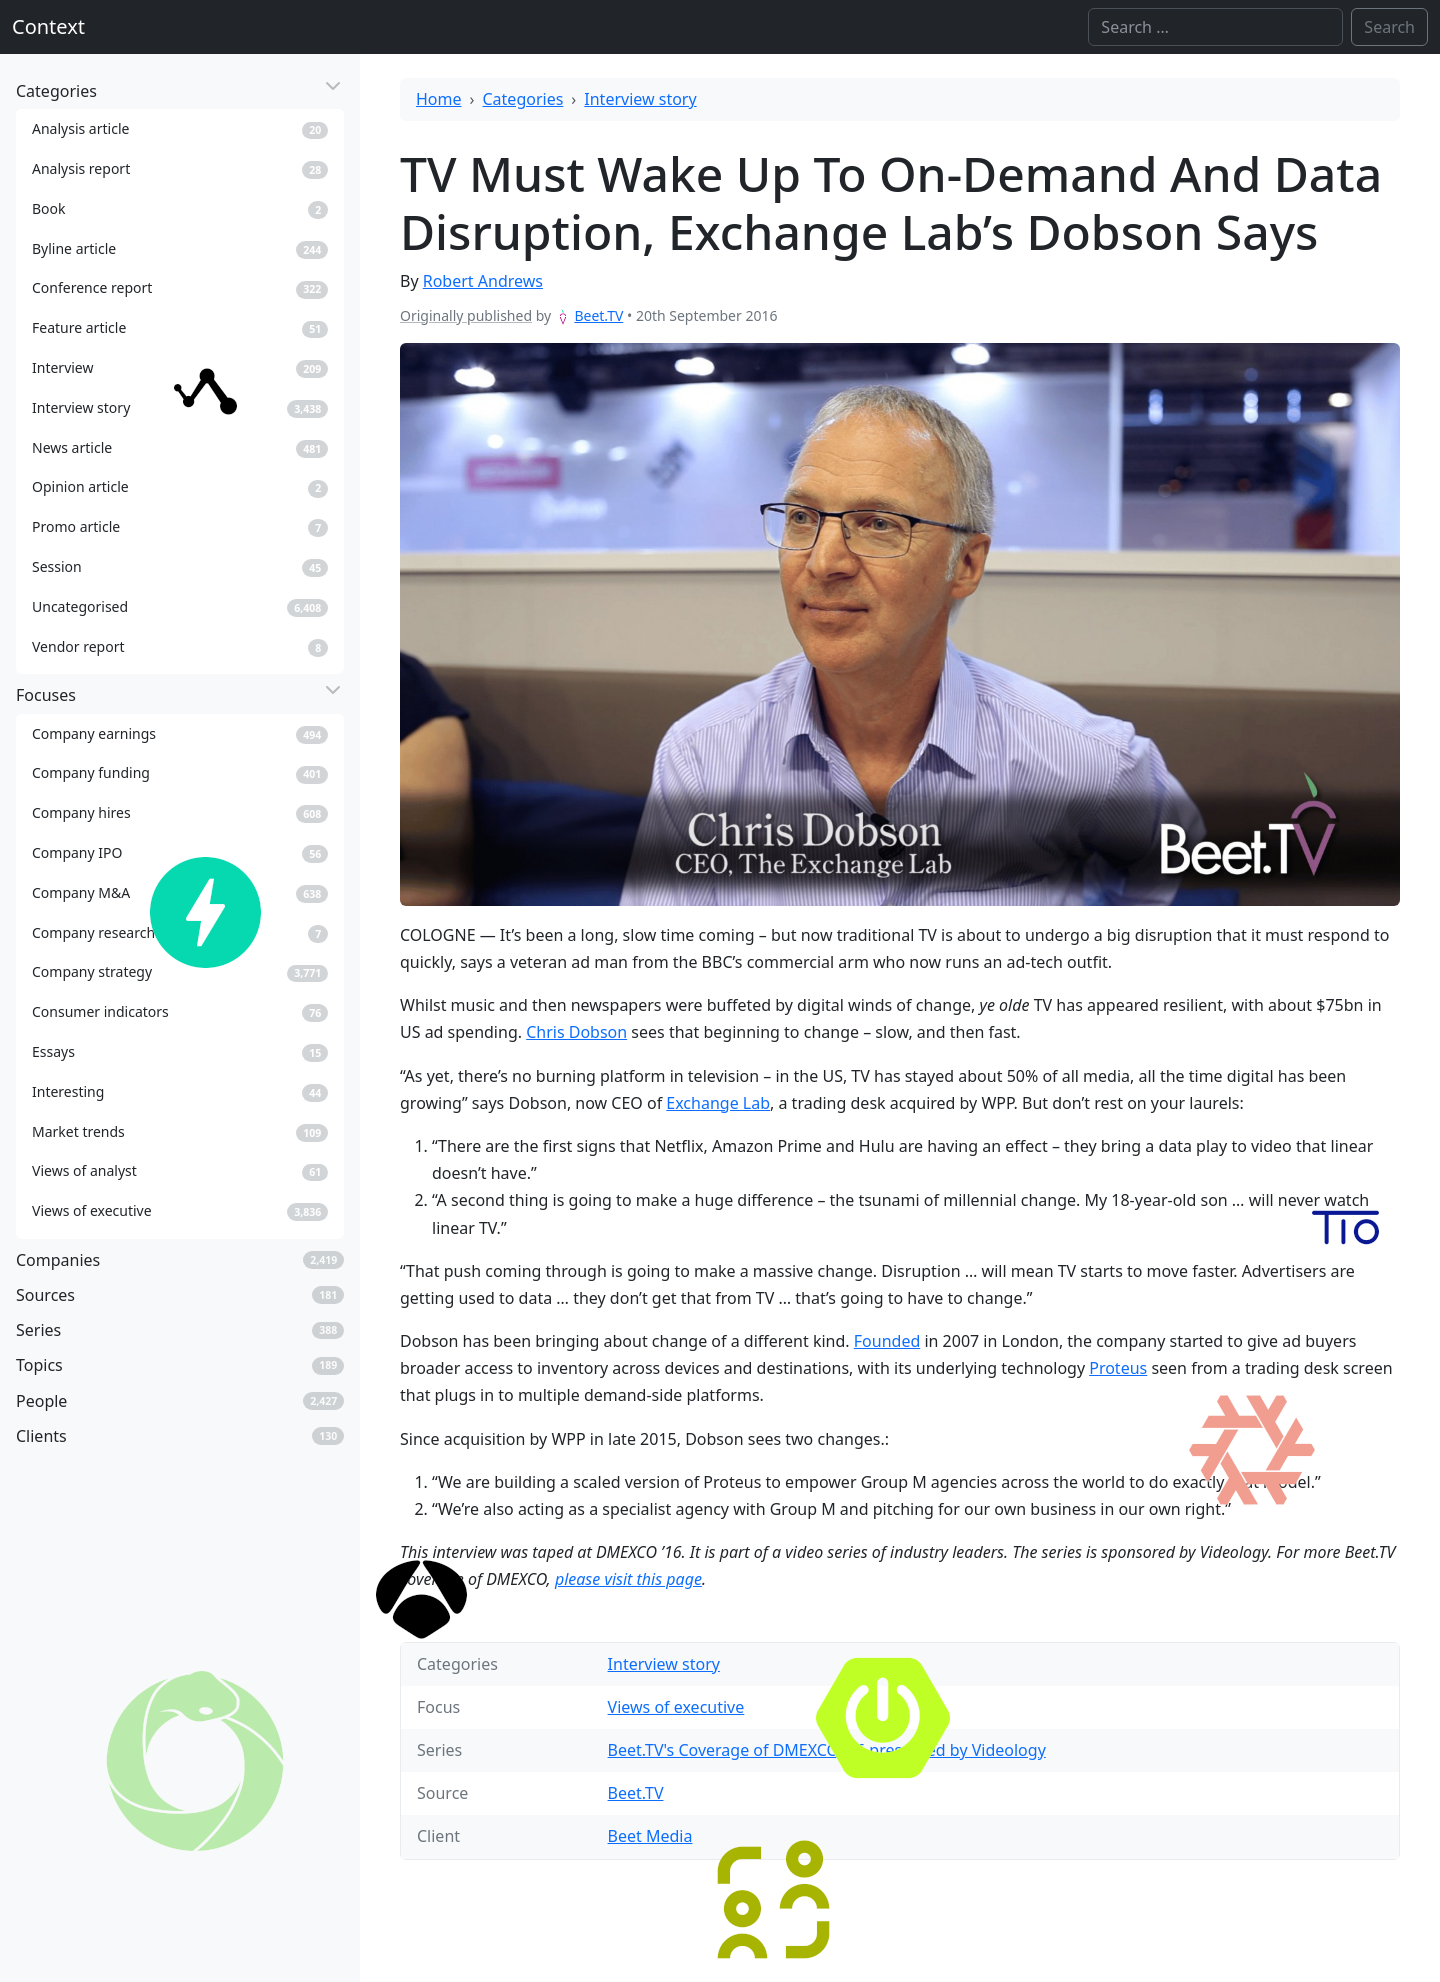 Image resolution: width=1440 pixels, height=1982 pixels. What do you see at coordinates (1345, 1227) in the screenshot?
I see `open try it online code interpreter` at bounding box center [1345, 1227].